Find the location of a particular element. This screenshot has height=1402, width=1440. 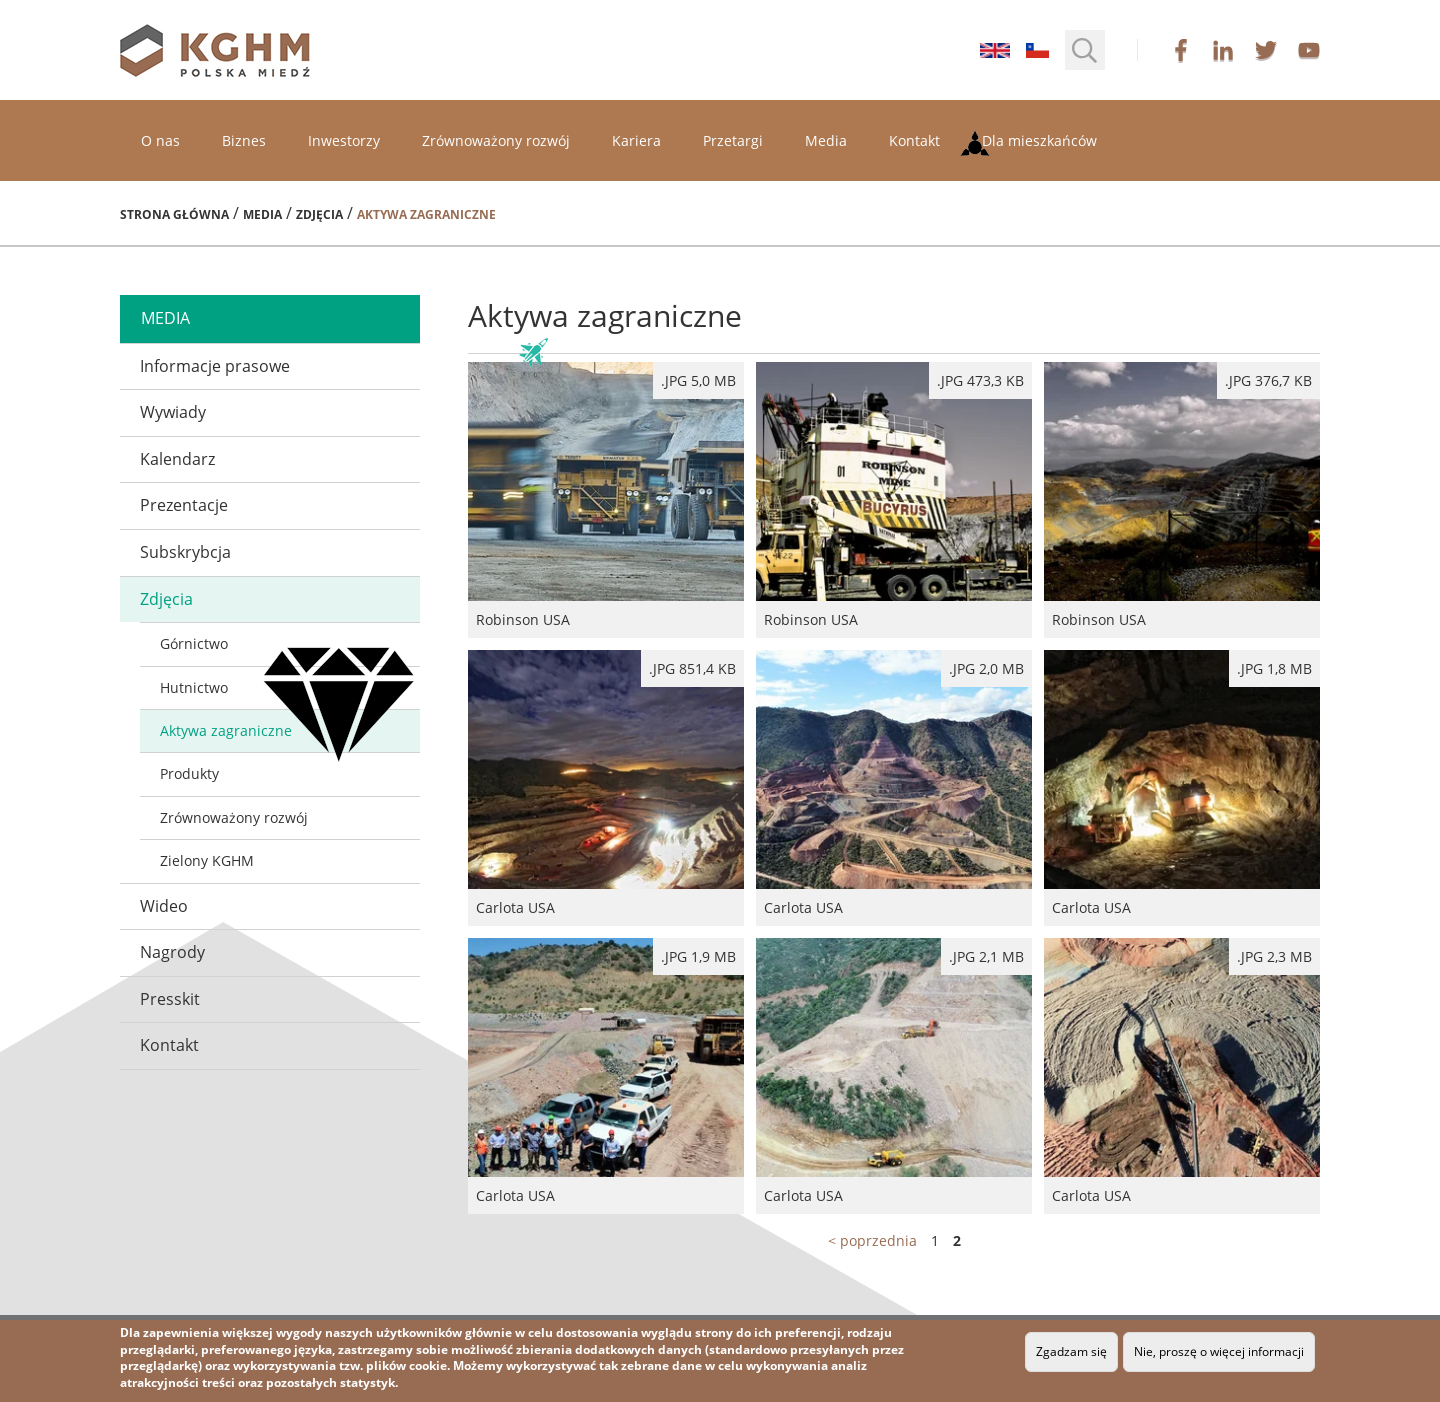

indicates premium or diamond-tier membership status is located at coordinates (338, 698).